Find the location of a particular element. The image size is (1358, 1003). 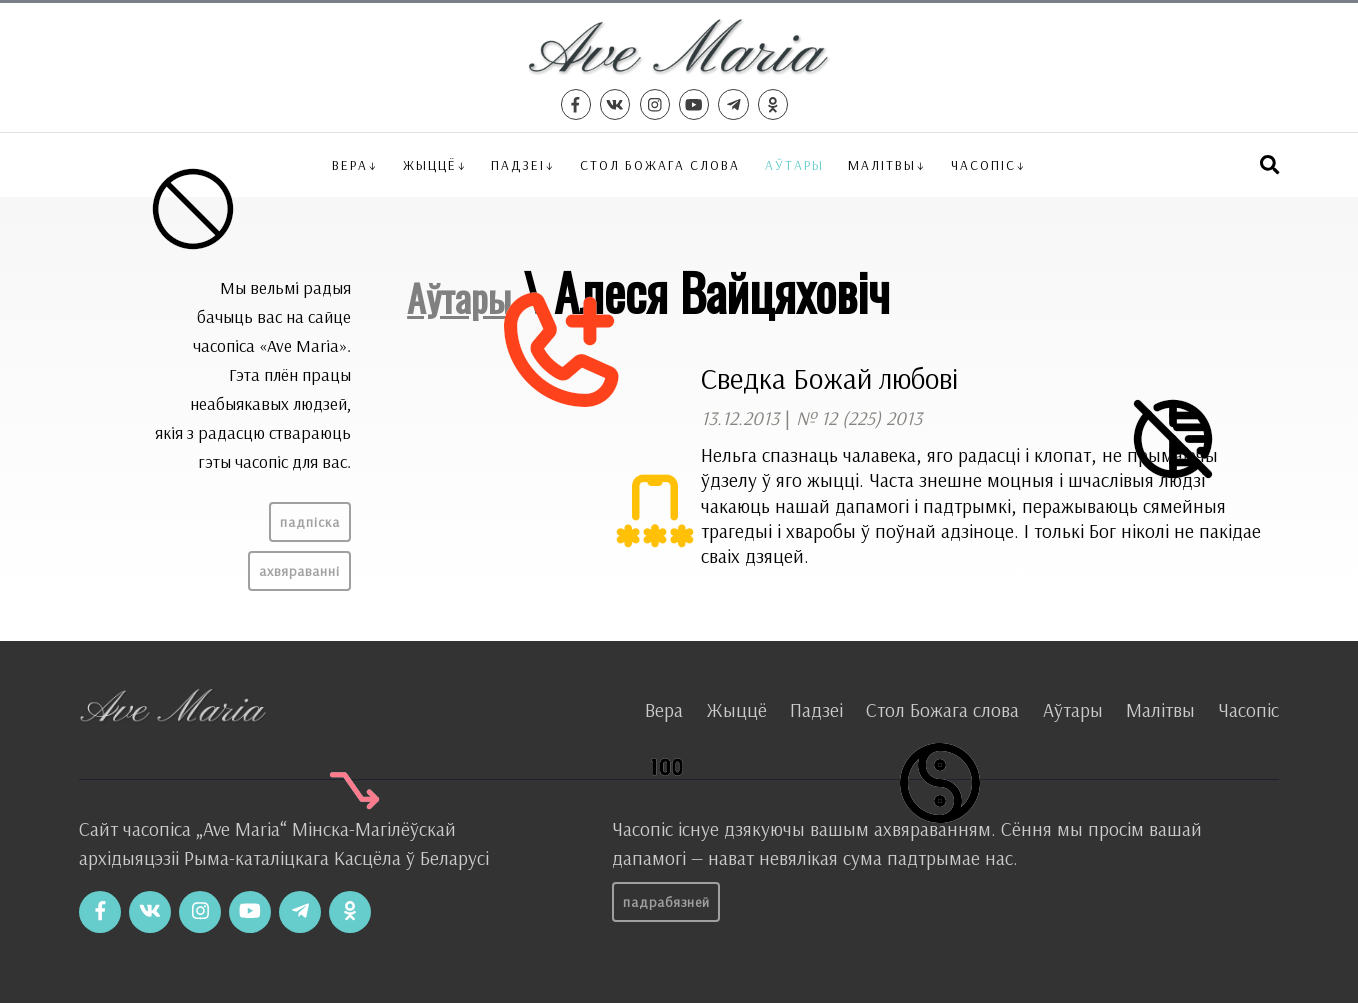

disable blur effect is located at coordinates (1173, 439).